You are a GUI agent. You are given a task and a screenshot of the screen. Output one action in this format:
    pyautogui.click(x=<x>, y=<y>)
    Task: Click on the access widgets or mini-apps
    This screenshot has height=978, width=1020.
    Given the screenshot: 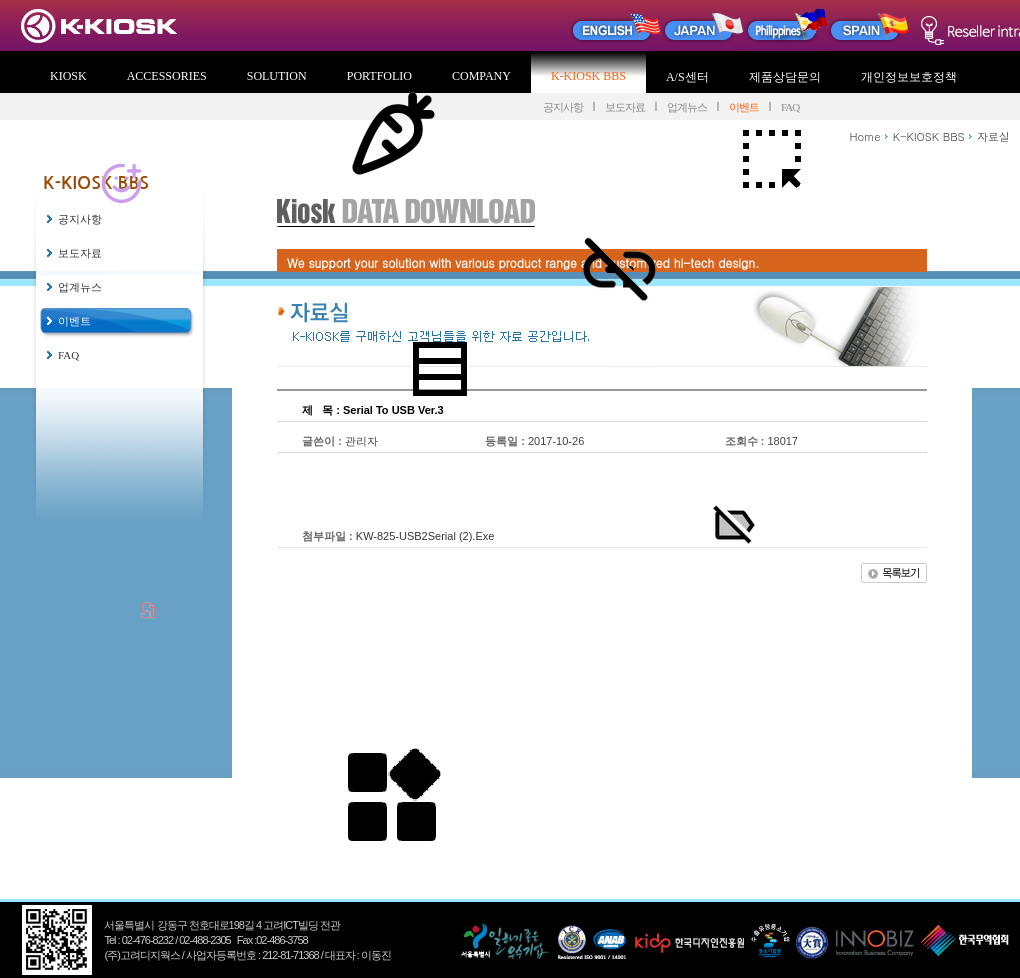 What is the action you would take?
    pyautogui.click(x=392, y=797)
    